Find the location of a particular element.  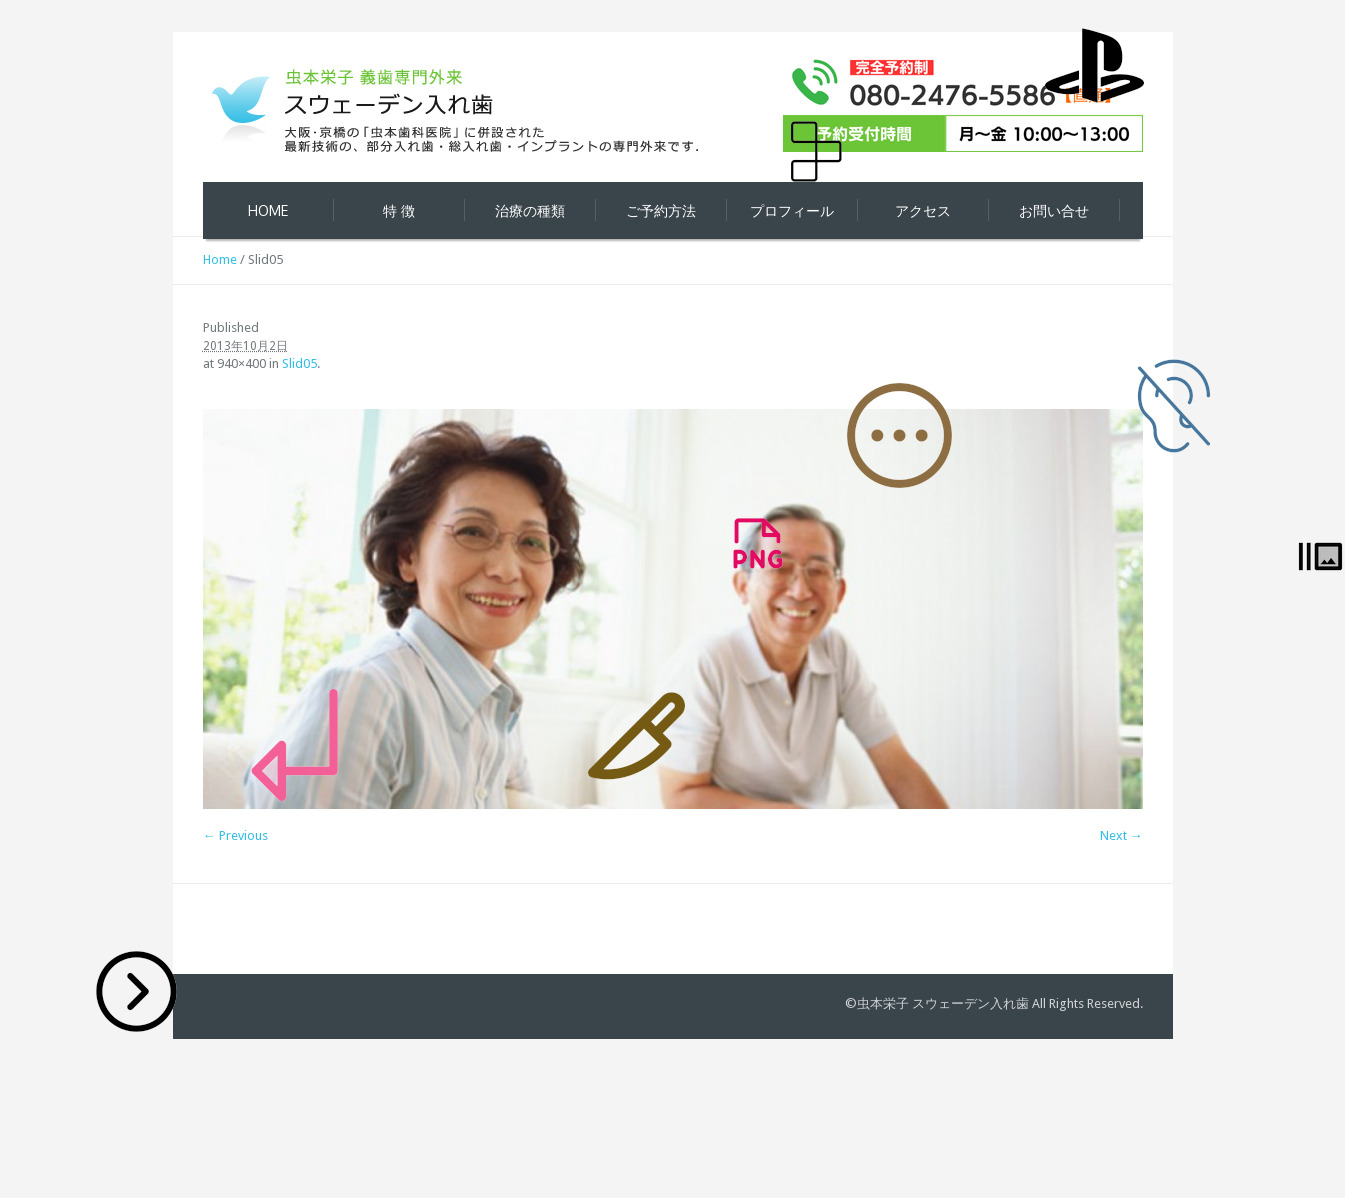

open replit coding environment is located at coordinates (811, 151).